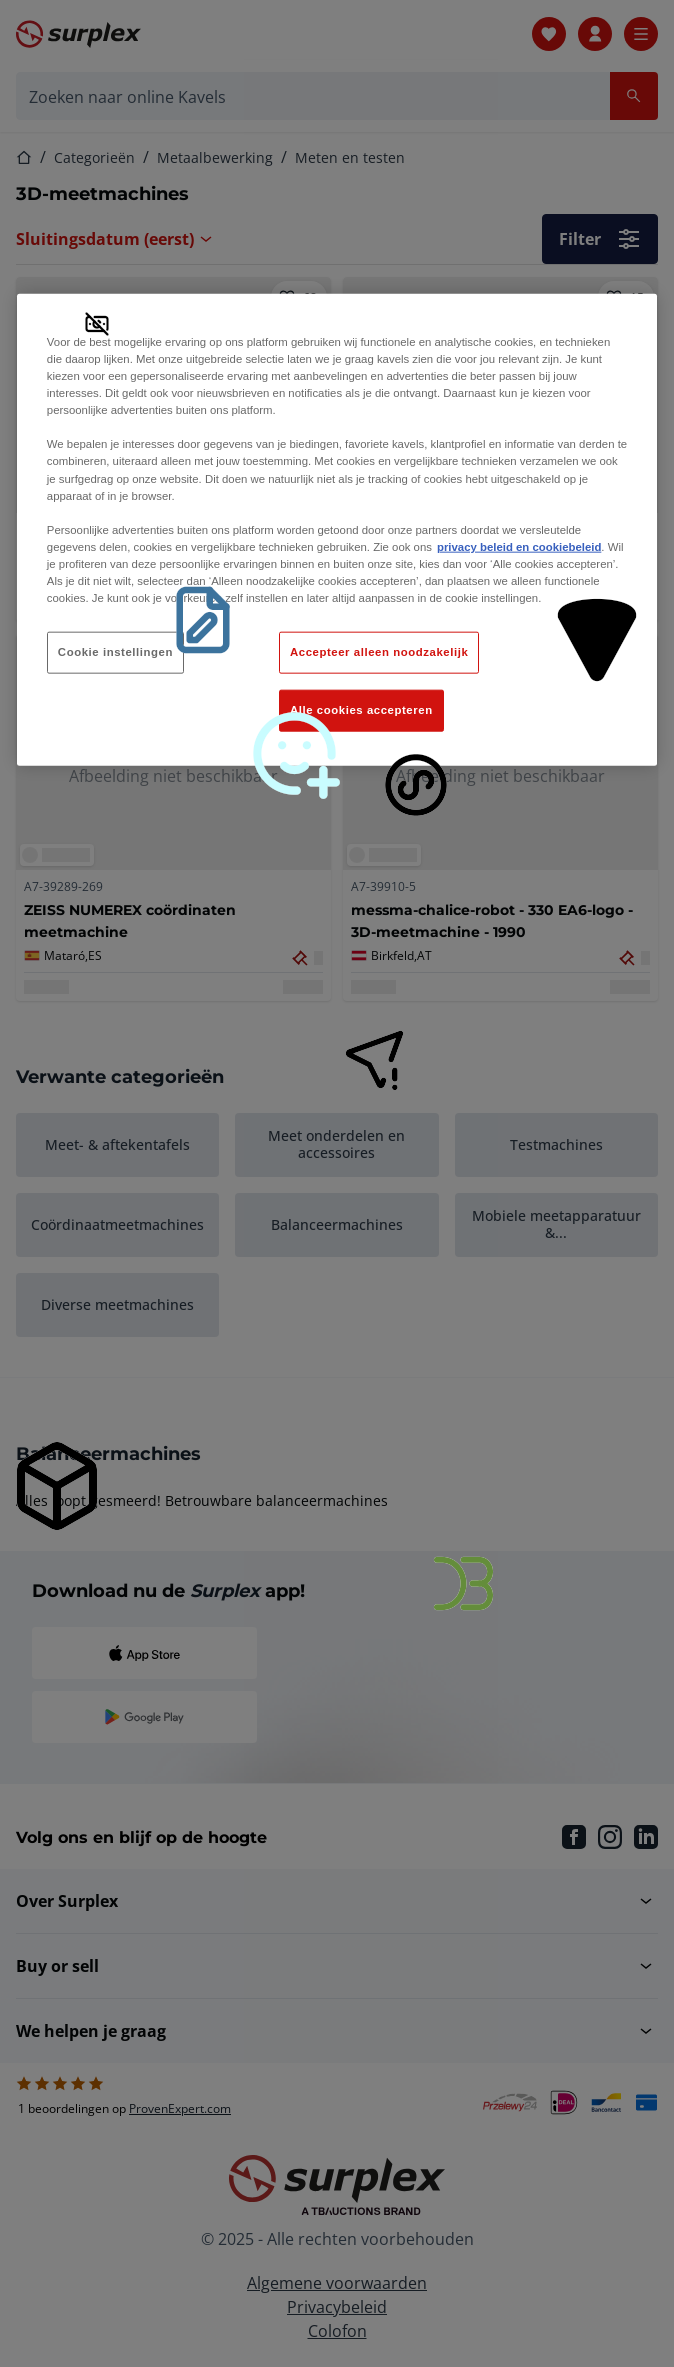 The width and height of the screenshot is (674, 2367). What do you see at coordinates (416, 785) in the screenshot?
I see `open WeChat miniprogram` at bounding box center [416, 785].